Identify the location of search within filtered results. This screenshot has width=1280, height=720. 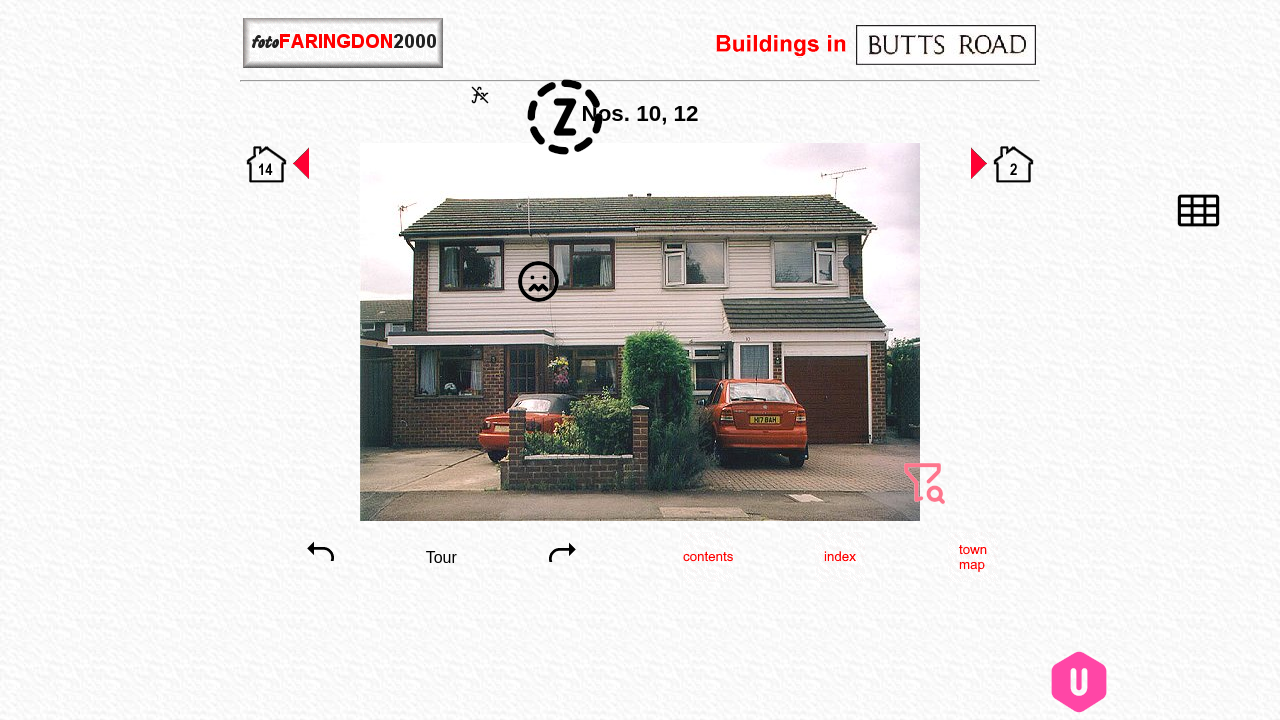
(922, 481).